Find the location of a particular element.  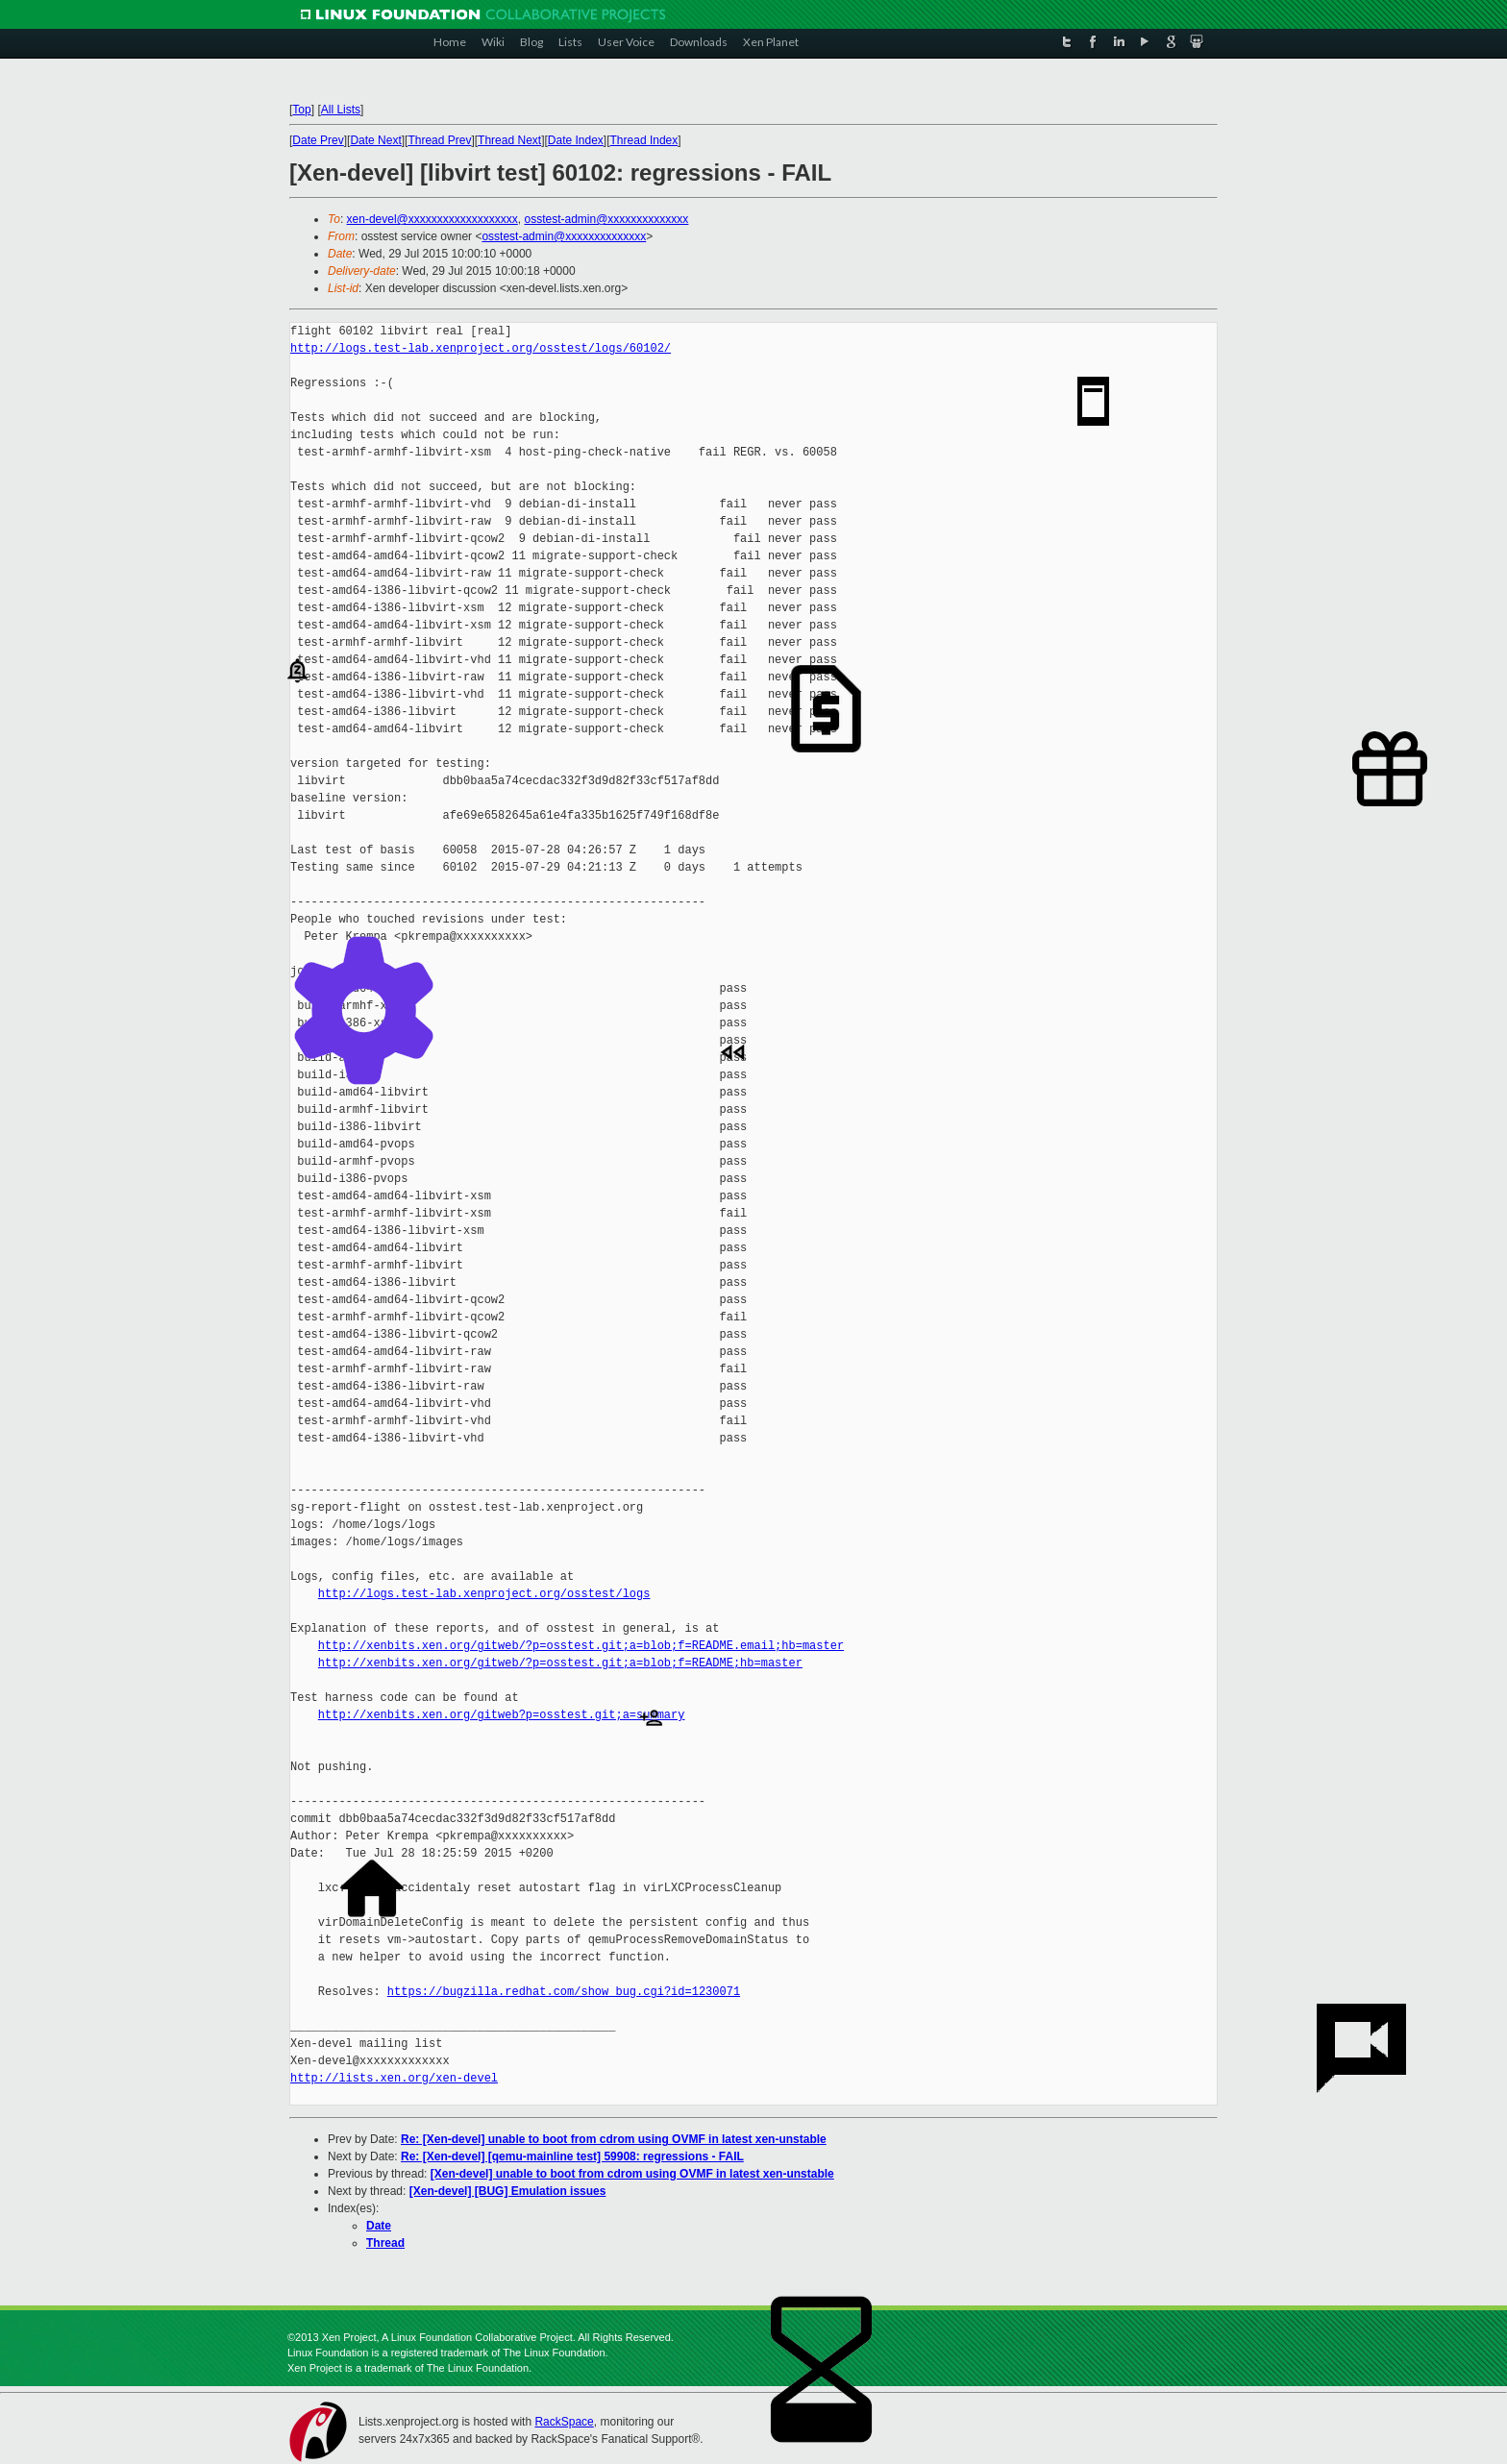

view invoice or billing document is located at coordinates (826, 708).